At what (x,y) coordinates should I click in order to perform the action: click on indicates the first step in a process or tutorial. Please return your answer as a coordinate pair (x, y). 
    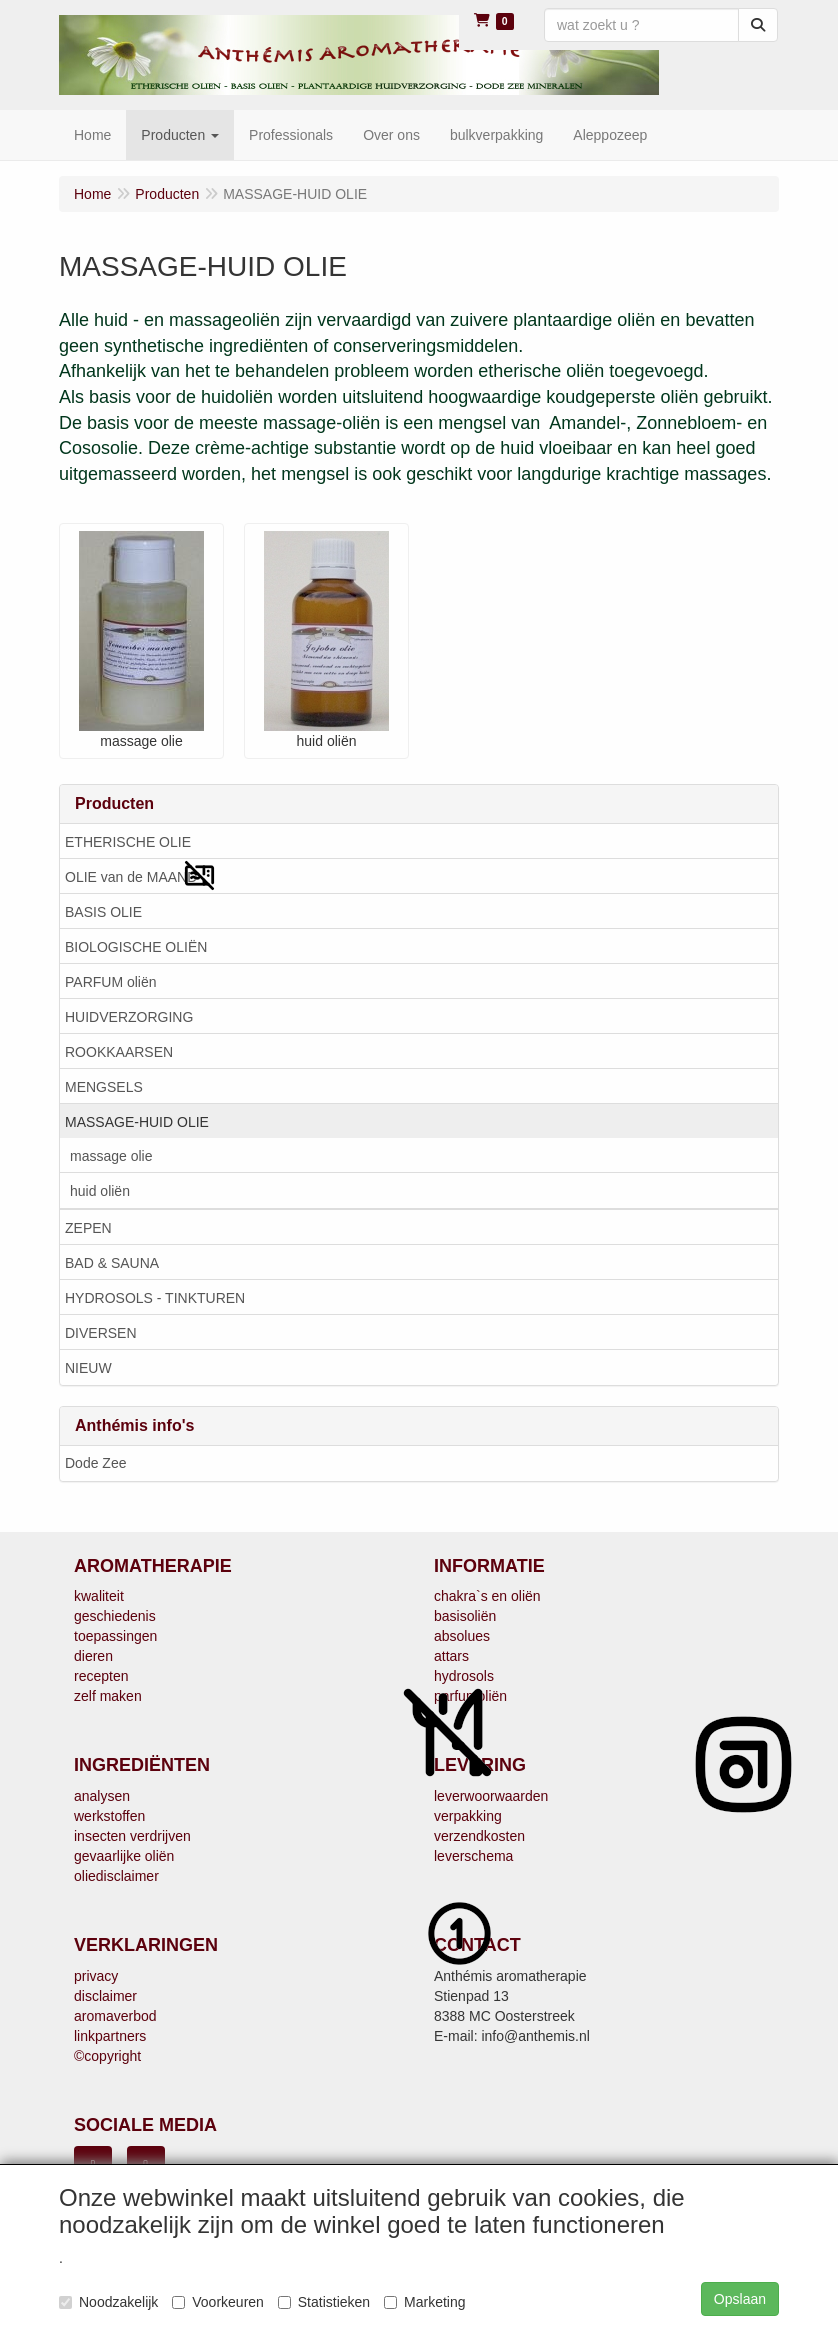
    Looking at the image, I should click on (459, 1933).